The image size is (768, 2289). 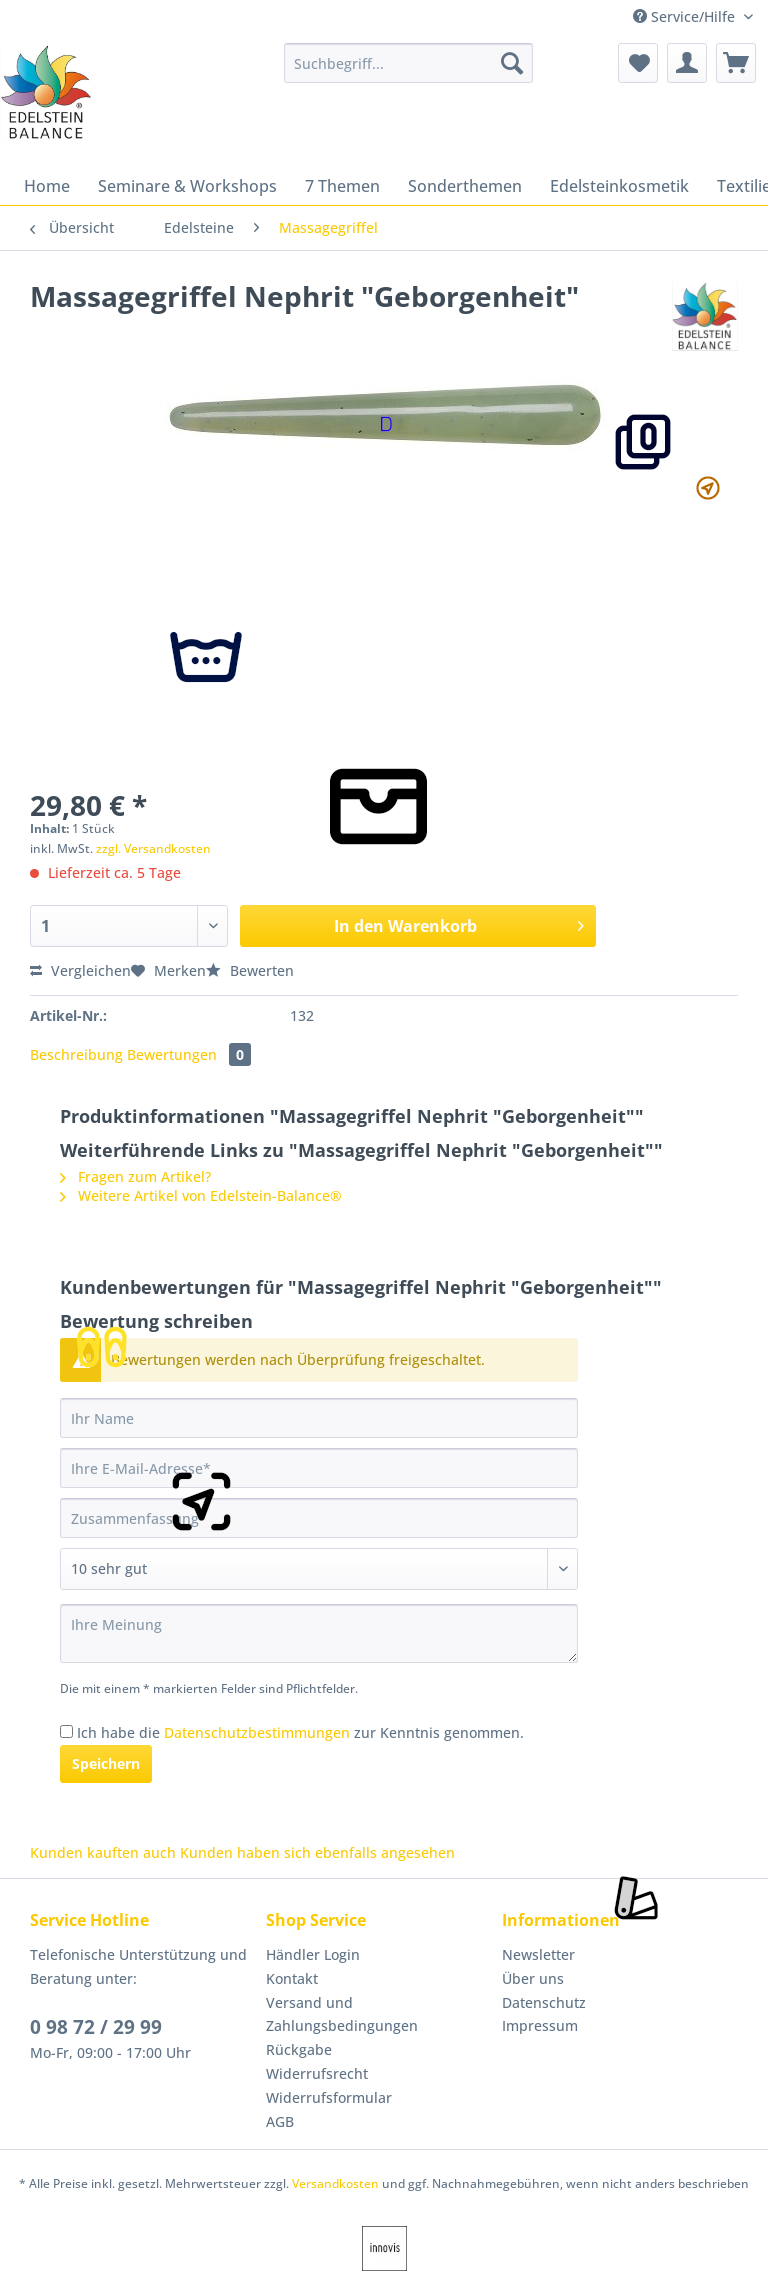 What do you see at coordinates (206, 657) in the screenshot?
I see `wash at medium temperature setting` at bounding box center [206, 657].